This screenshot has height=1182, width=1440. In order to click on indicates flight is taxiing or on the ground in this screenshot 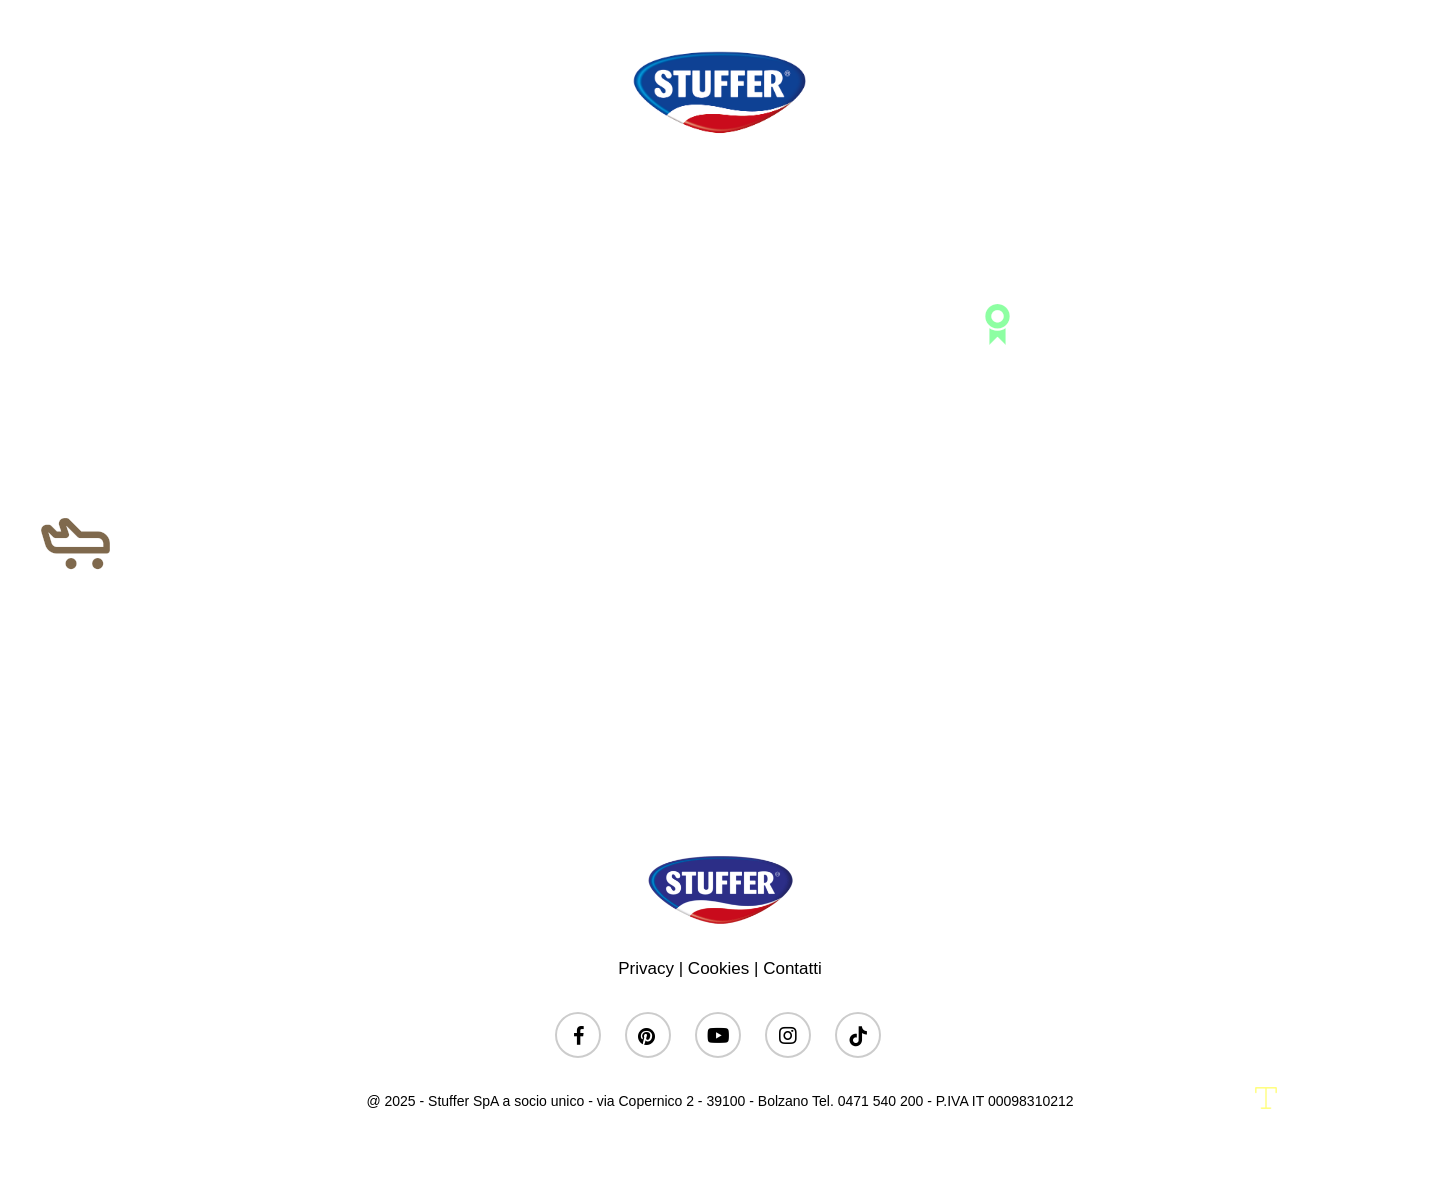, I will do `click(75, 542)`.